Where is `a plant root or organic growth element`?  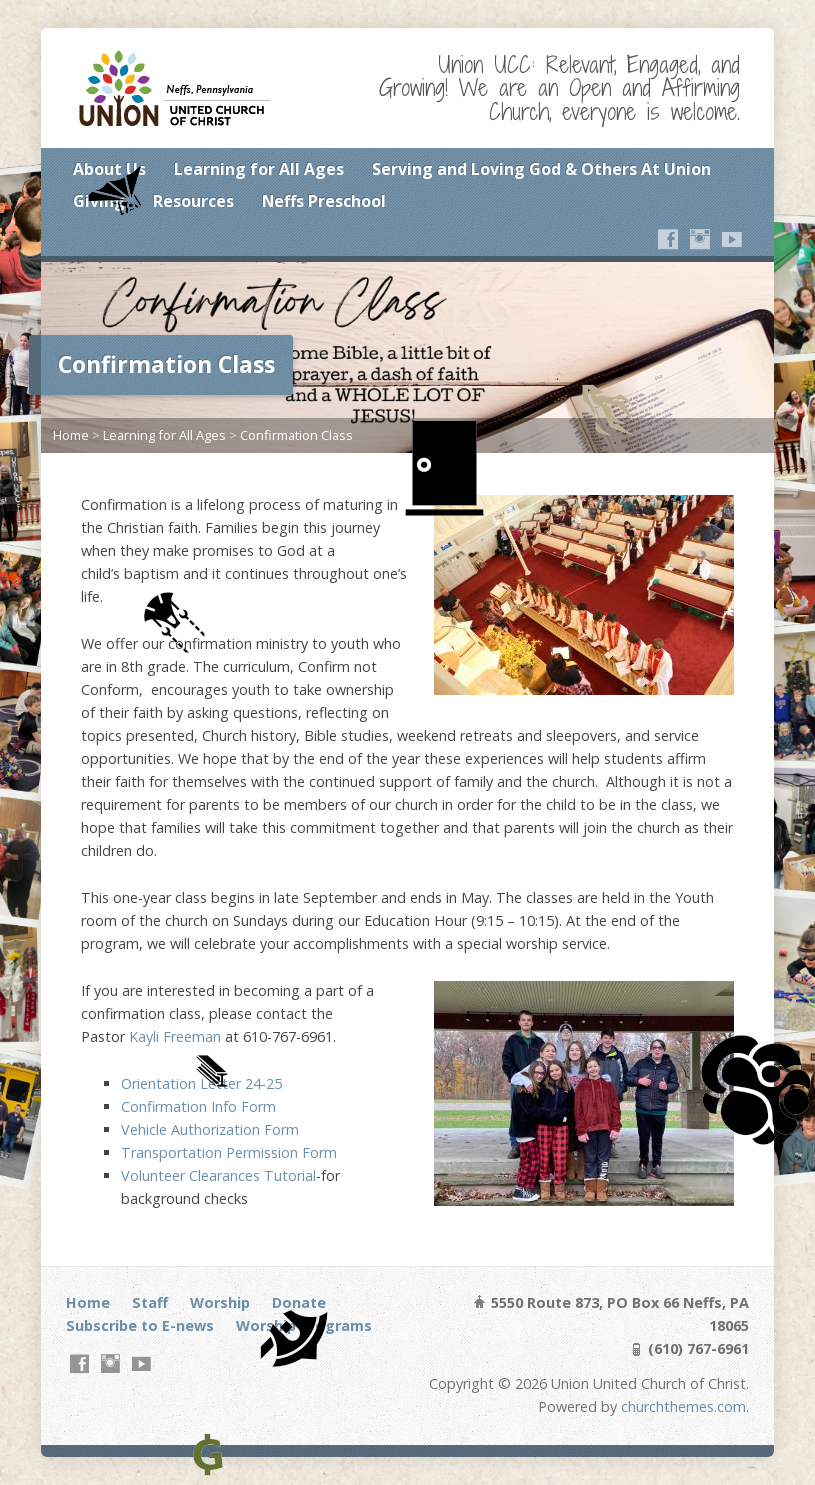
a plant root or organic growth element is located at coordinates (608, 410).